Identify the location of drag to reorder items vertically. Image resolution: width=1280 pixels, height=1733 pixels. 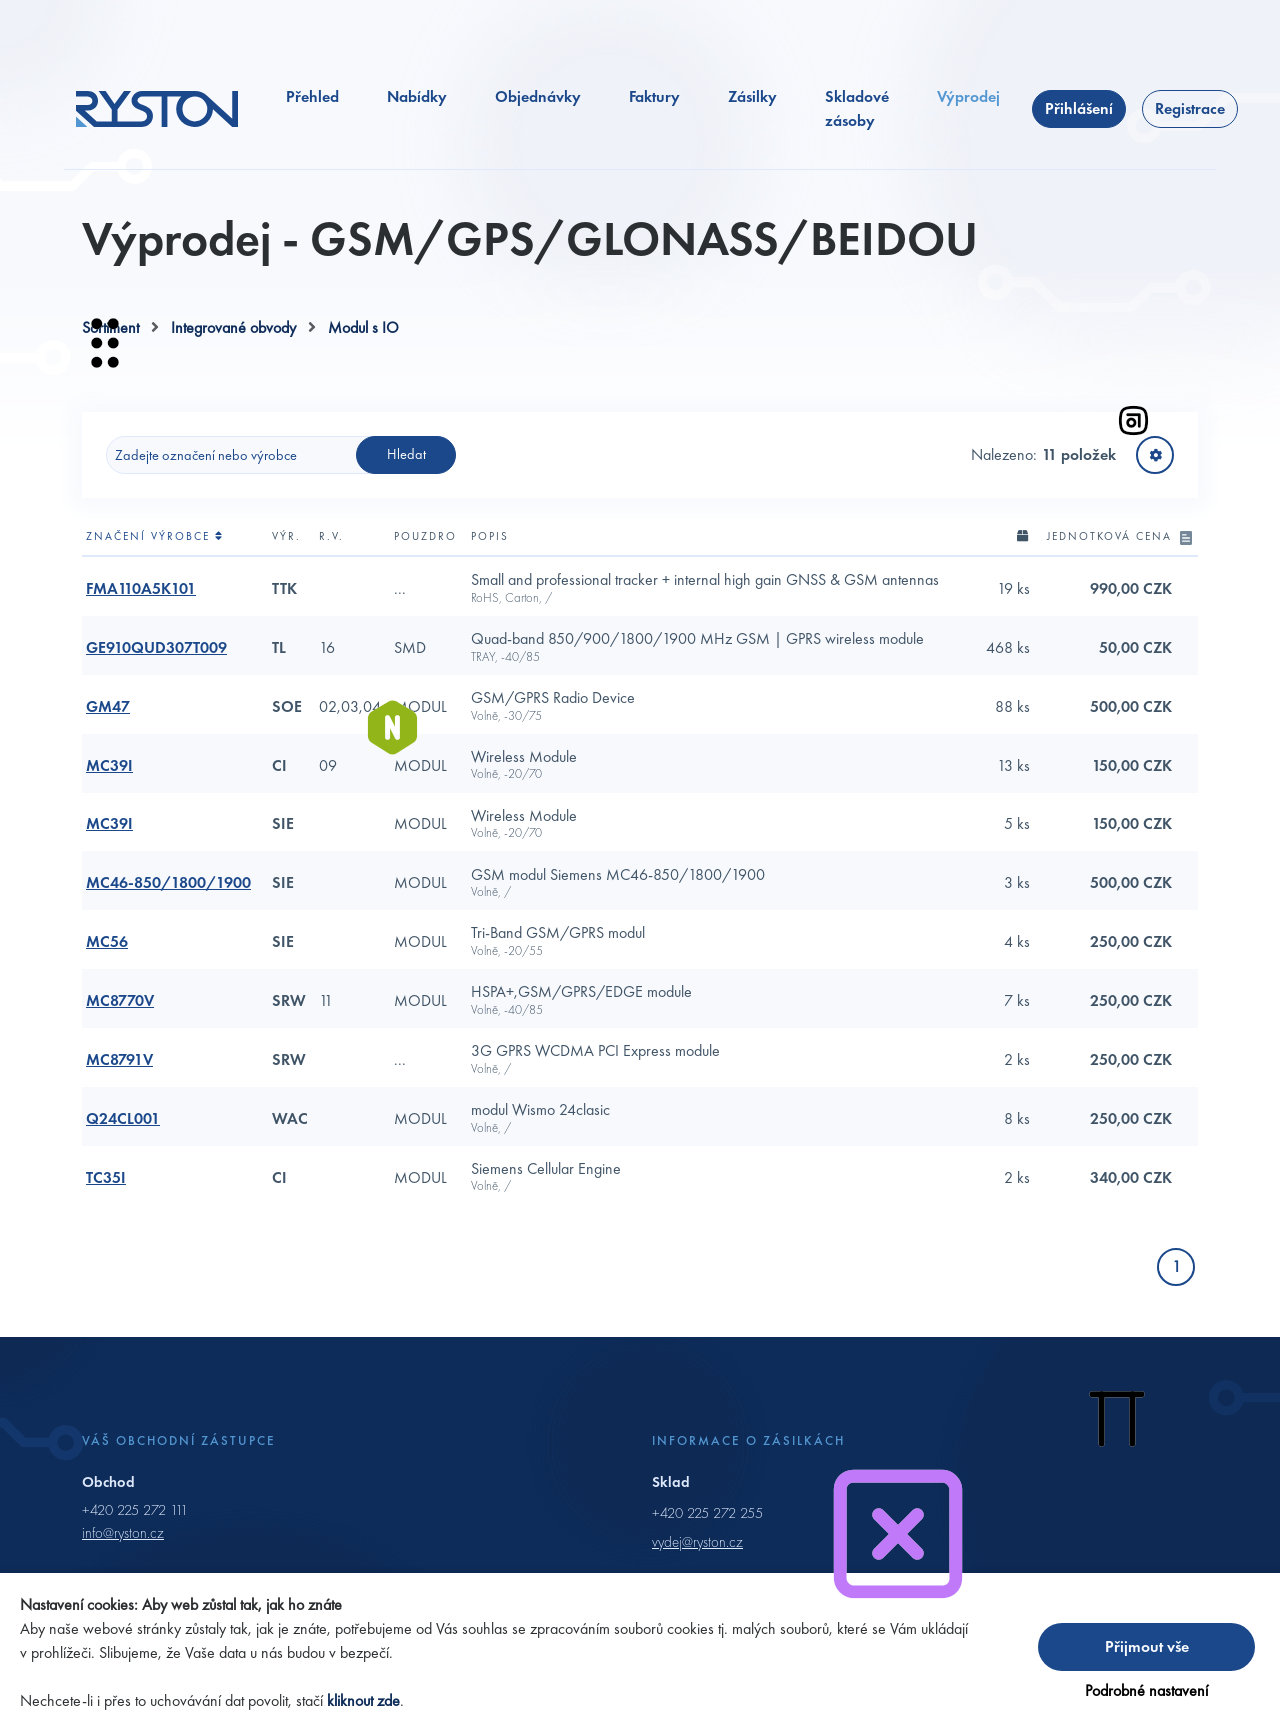
(105, 343).